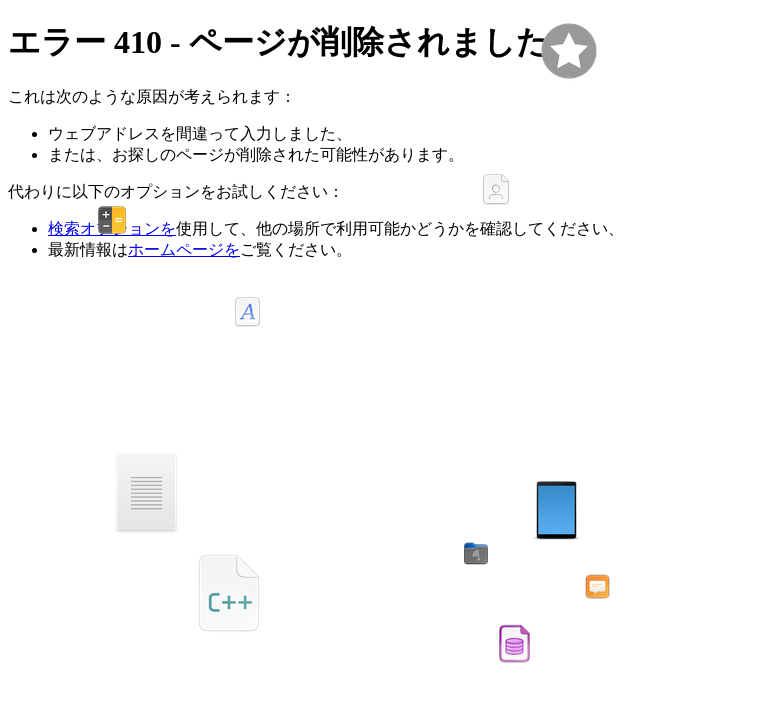 The width and height of the screenshot is (768, 720). I want to click on indicates an unrated item, so click(569, 51).